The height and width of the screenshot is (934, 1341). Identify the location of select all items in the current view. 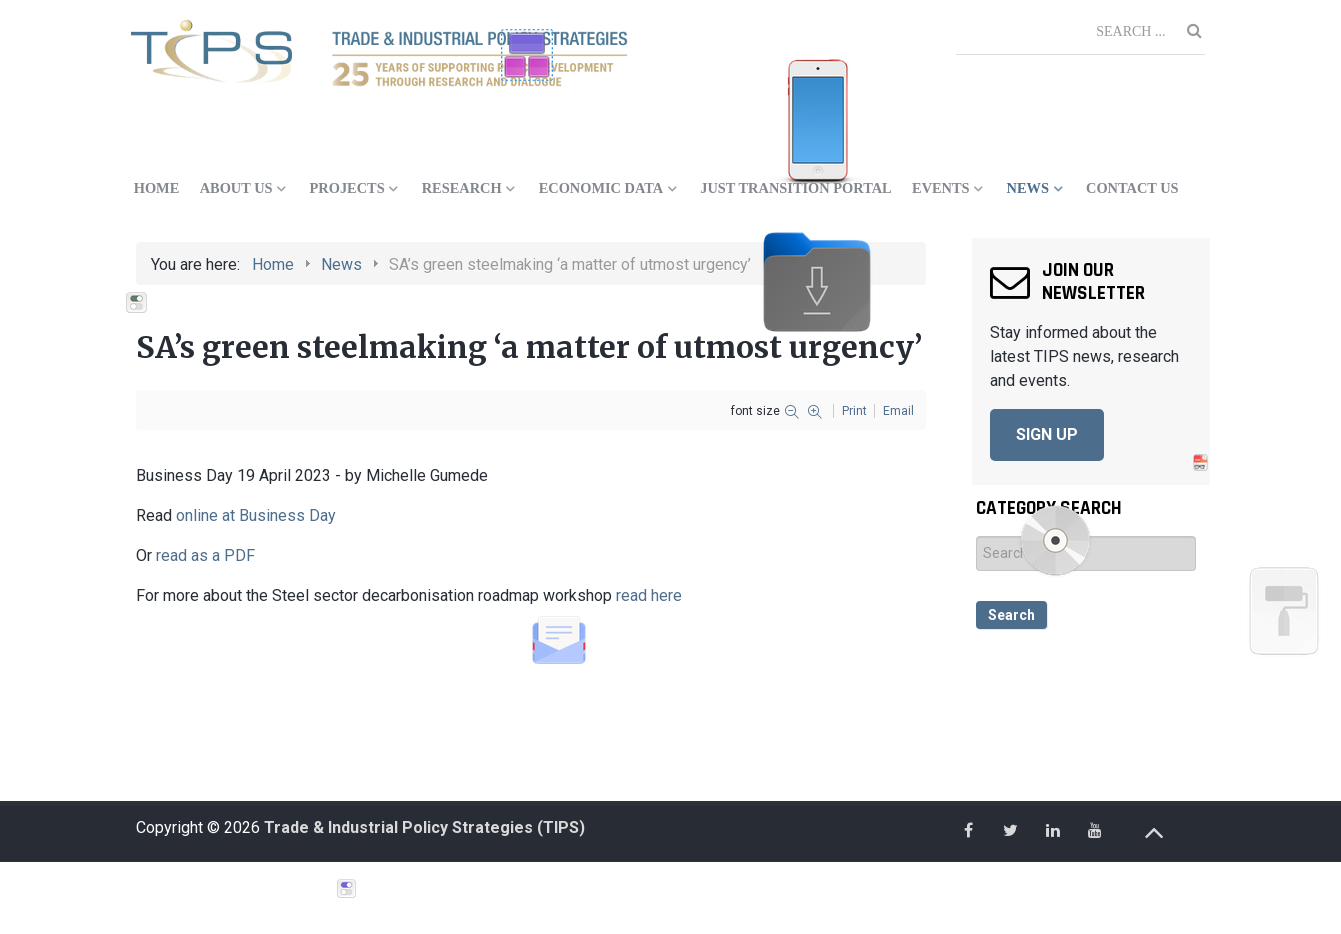
(527, 55).